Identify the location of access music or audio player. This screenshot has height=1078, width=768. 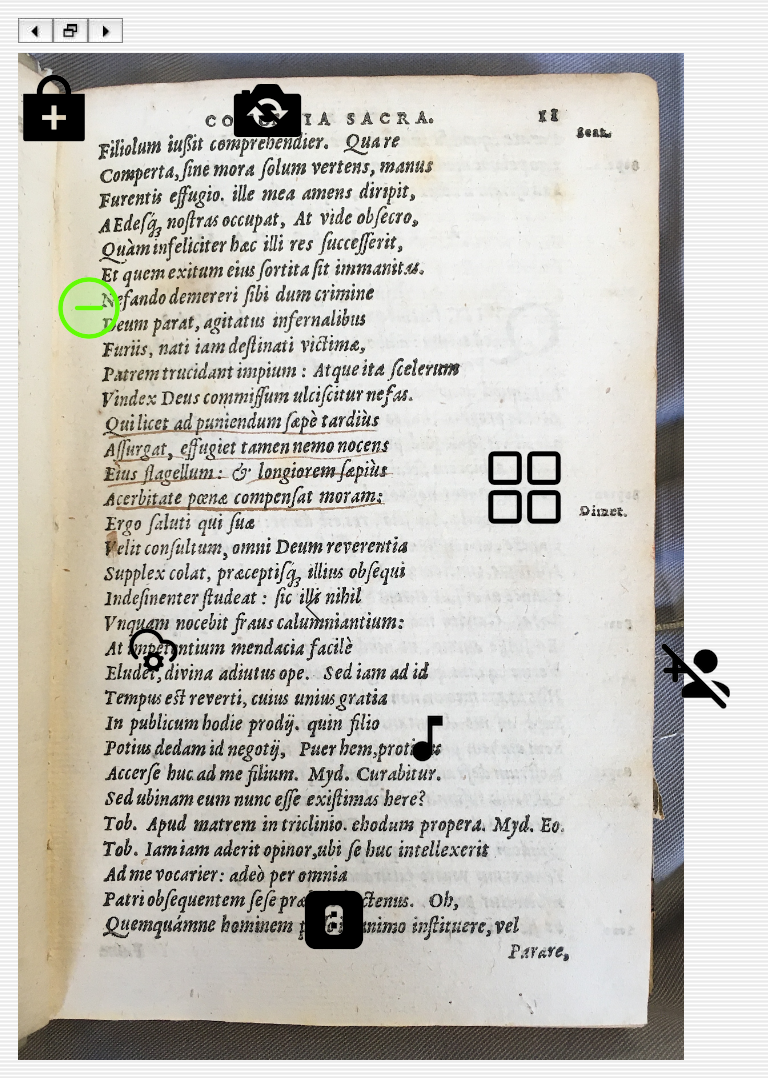
(427, 738).